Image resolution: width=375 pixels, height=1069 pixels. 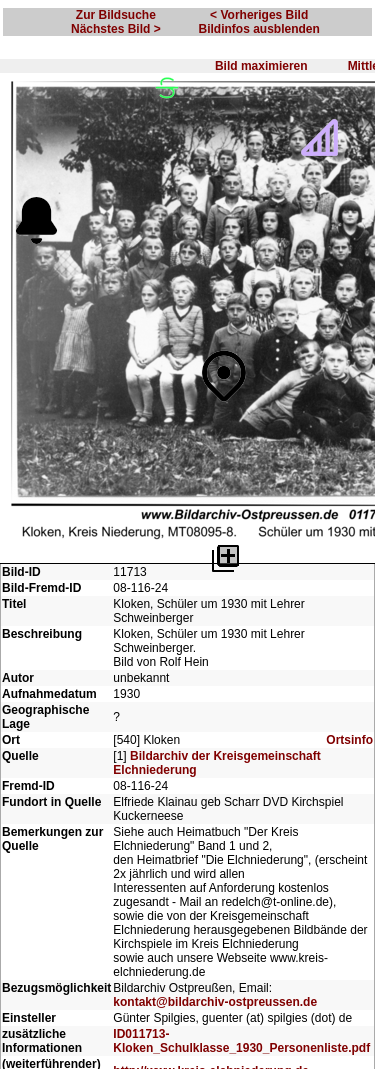 What do you see at coordinates (36, 220) in the screenshot?
I see `view notifications` at bounding box center [36, 220].